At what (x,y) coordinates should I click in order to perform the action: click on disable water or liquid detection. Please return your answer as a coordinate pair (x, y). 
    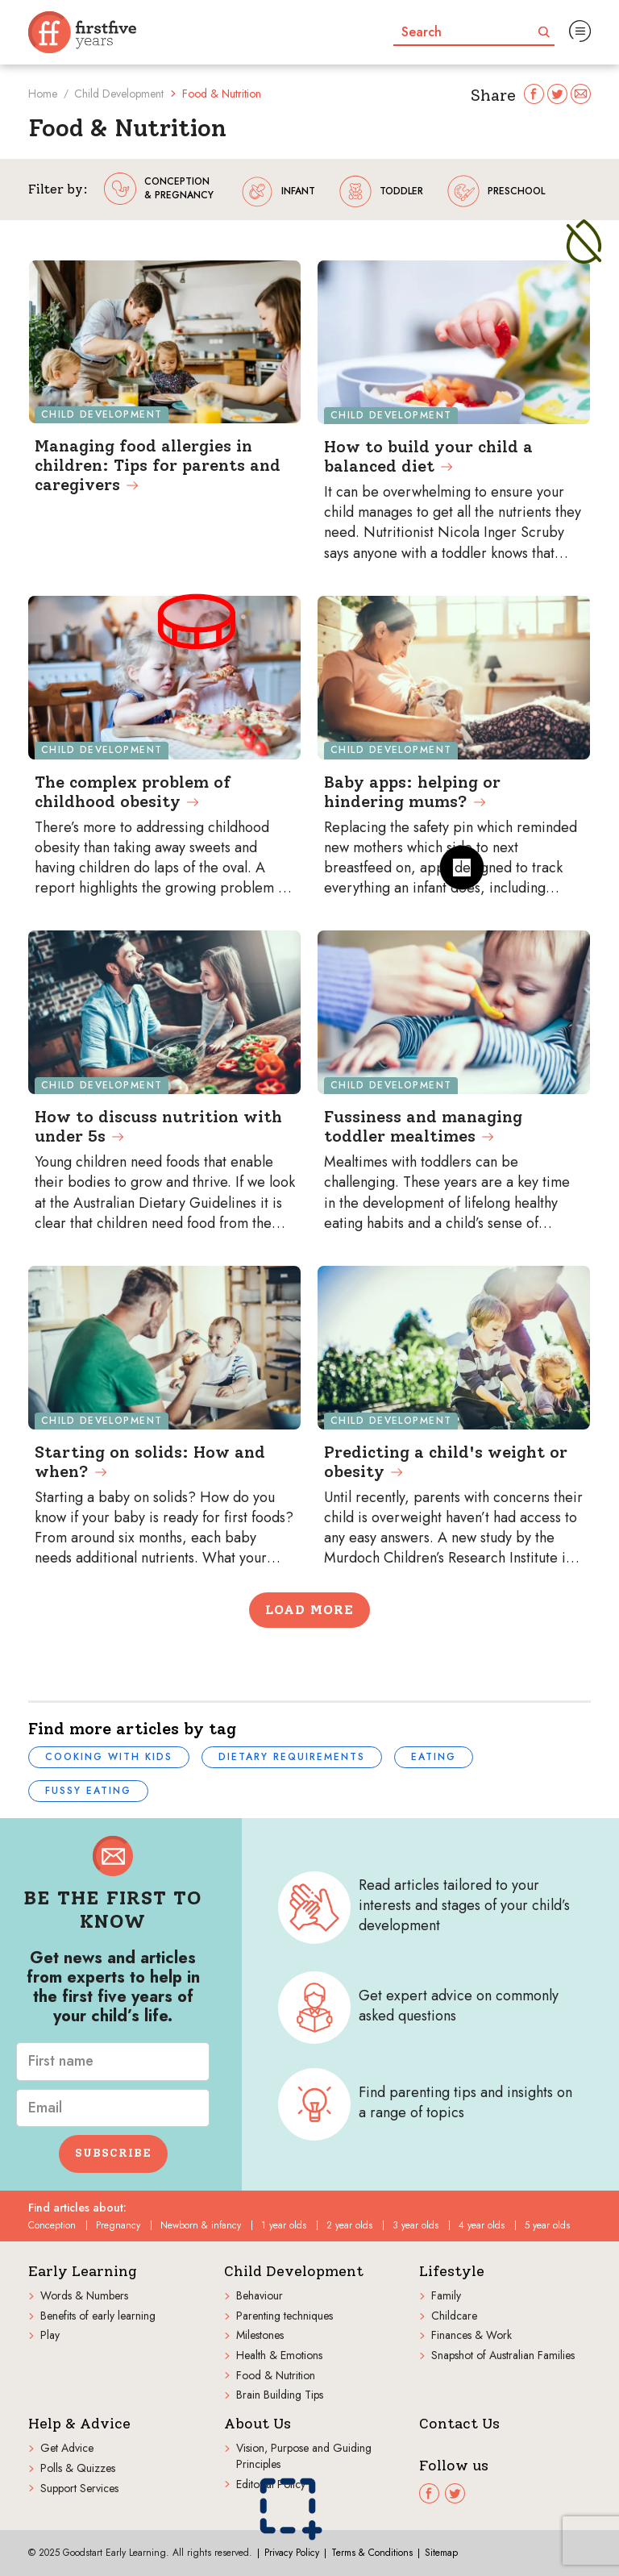
    Looking at the image, I should click on (584, 243).